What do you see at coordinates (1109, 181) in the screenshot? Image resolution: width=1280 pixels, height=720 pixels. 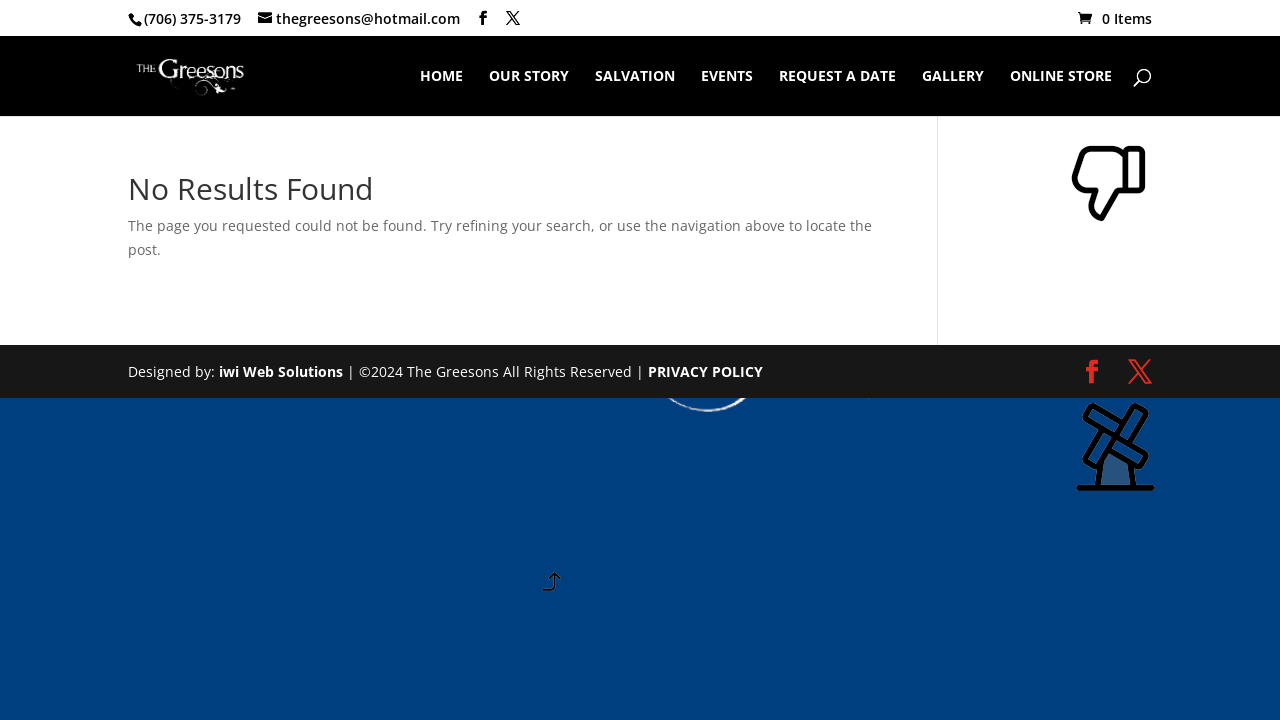 I see `dislike or downvote content` at bounding box center [1109, 181].